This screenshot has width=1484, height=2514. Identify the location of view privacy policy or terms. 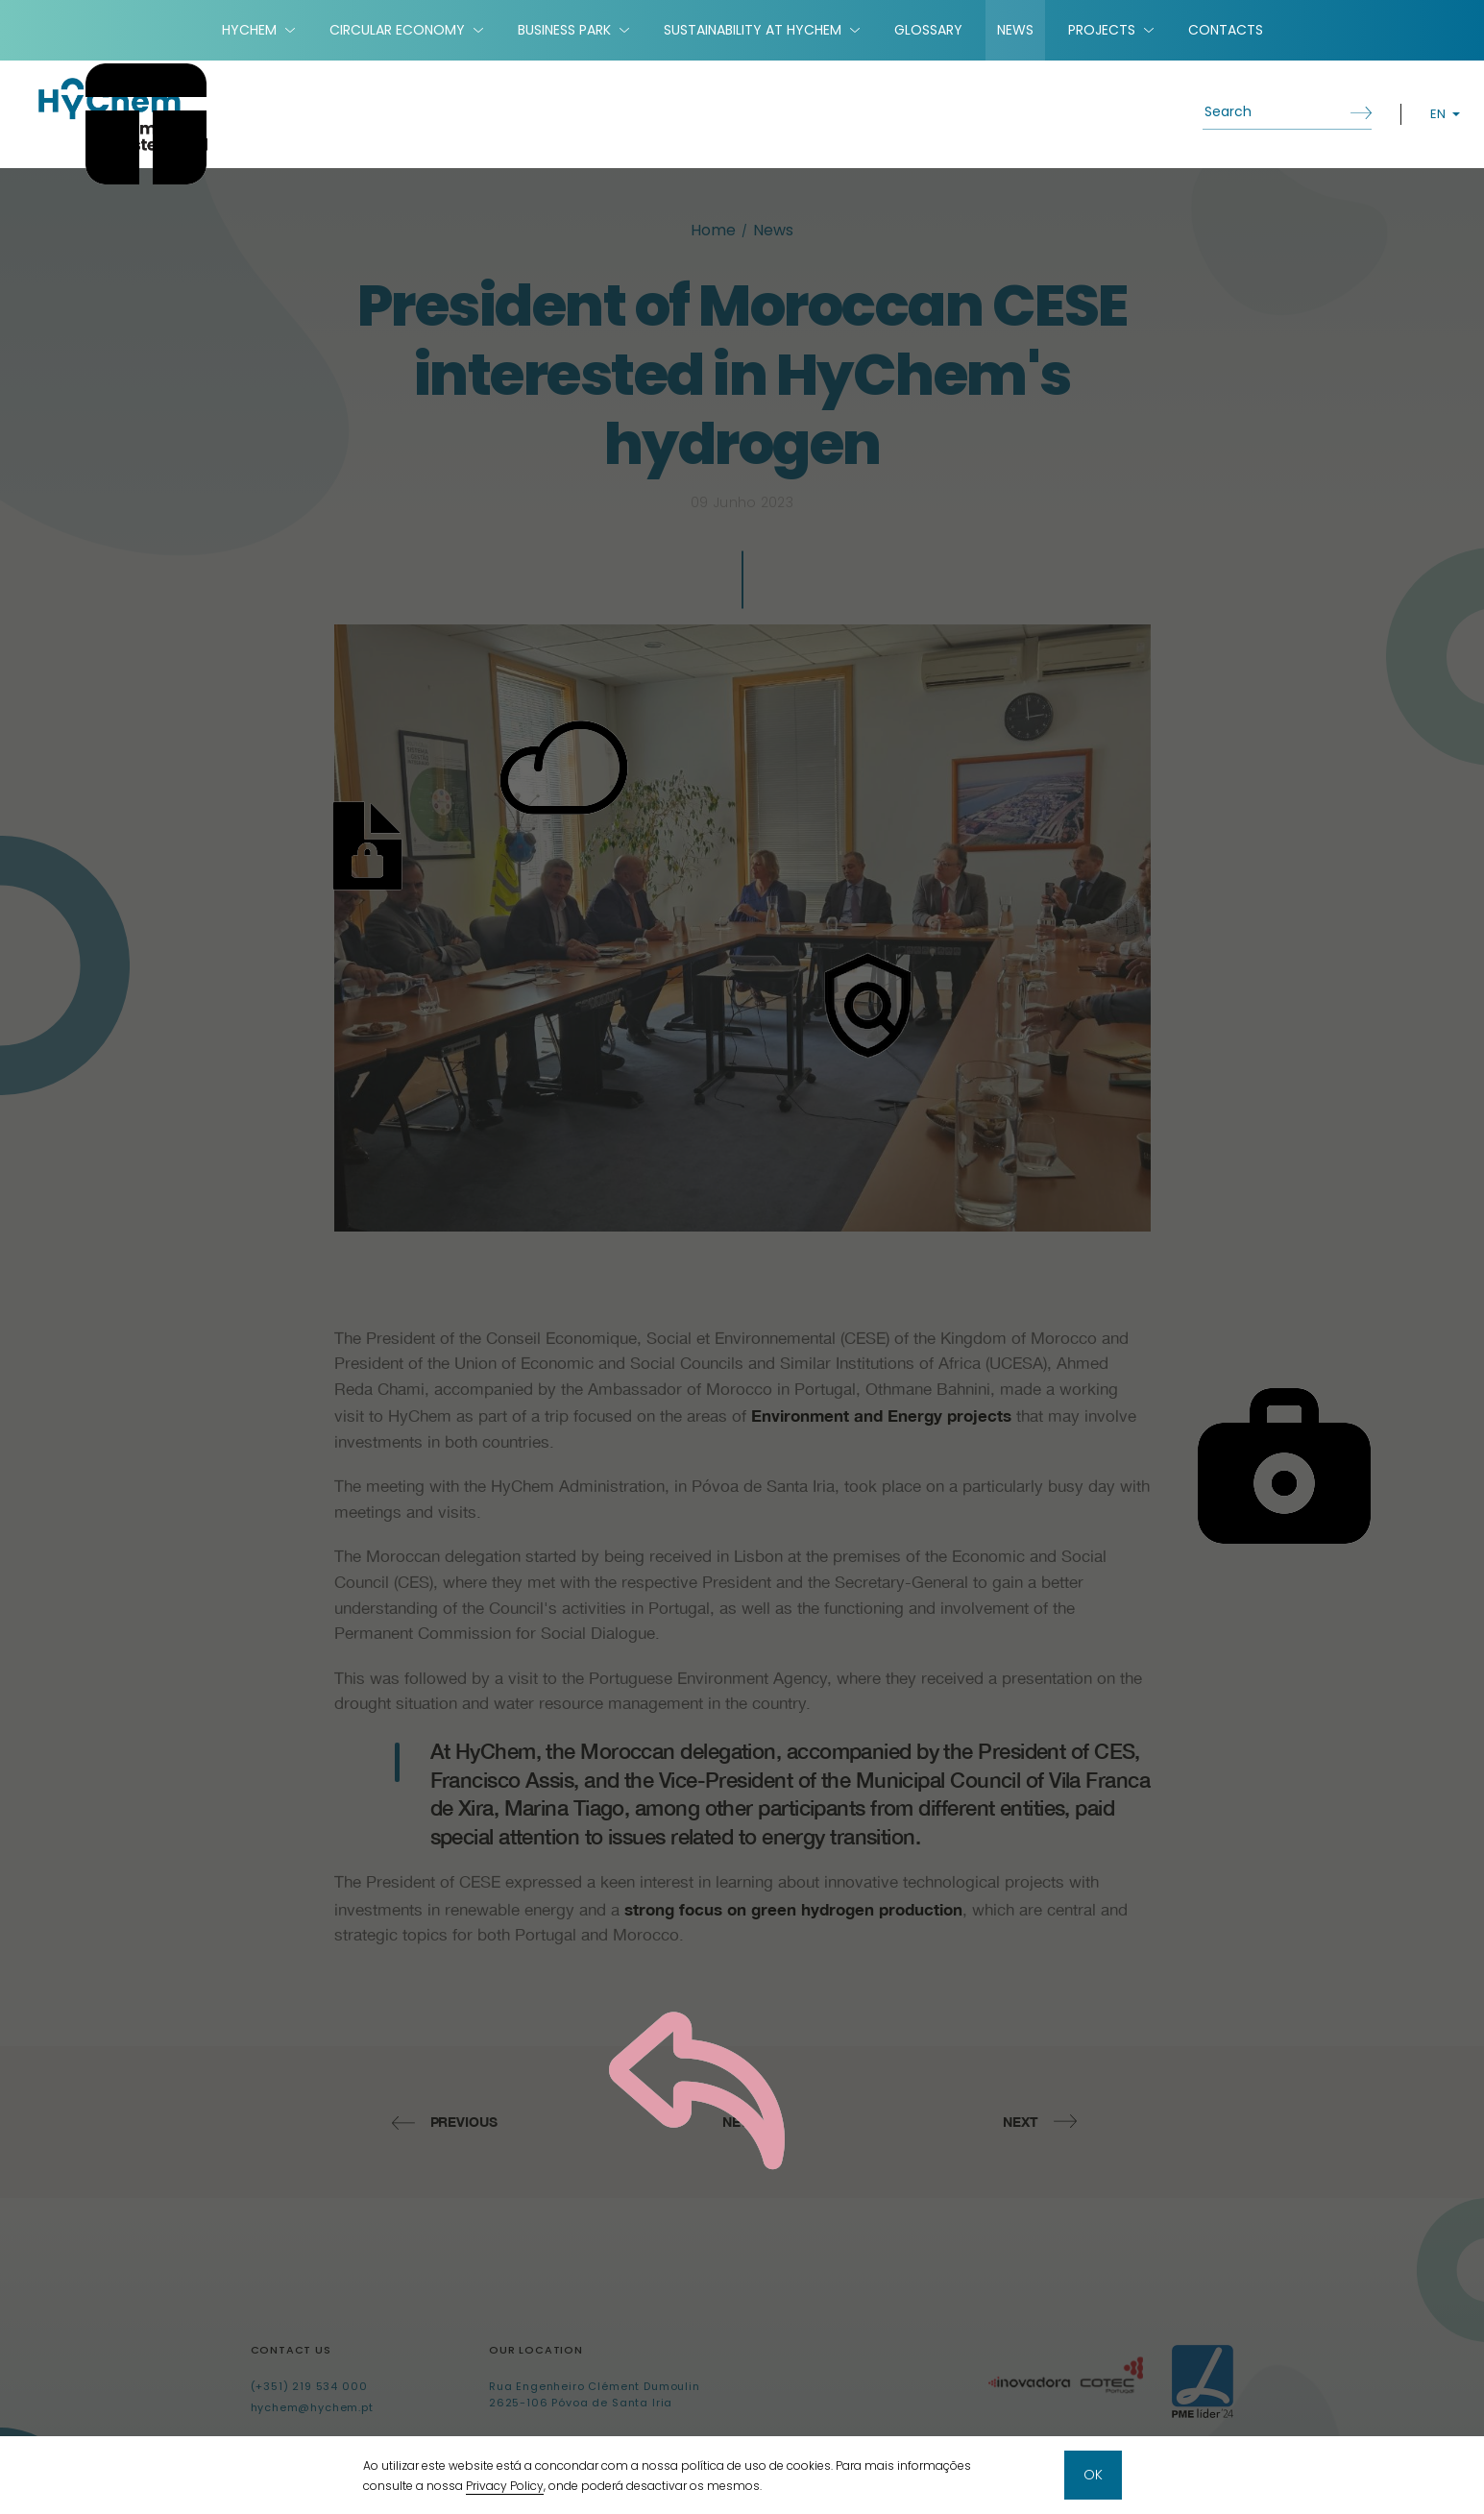
(867, 1005).